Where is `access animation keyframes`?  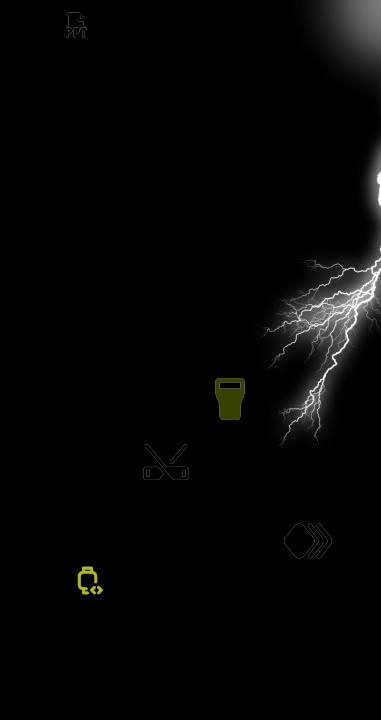 access animation keyframes is located at coordinates (308, 541).